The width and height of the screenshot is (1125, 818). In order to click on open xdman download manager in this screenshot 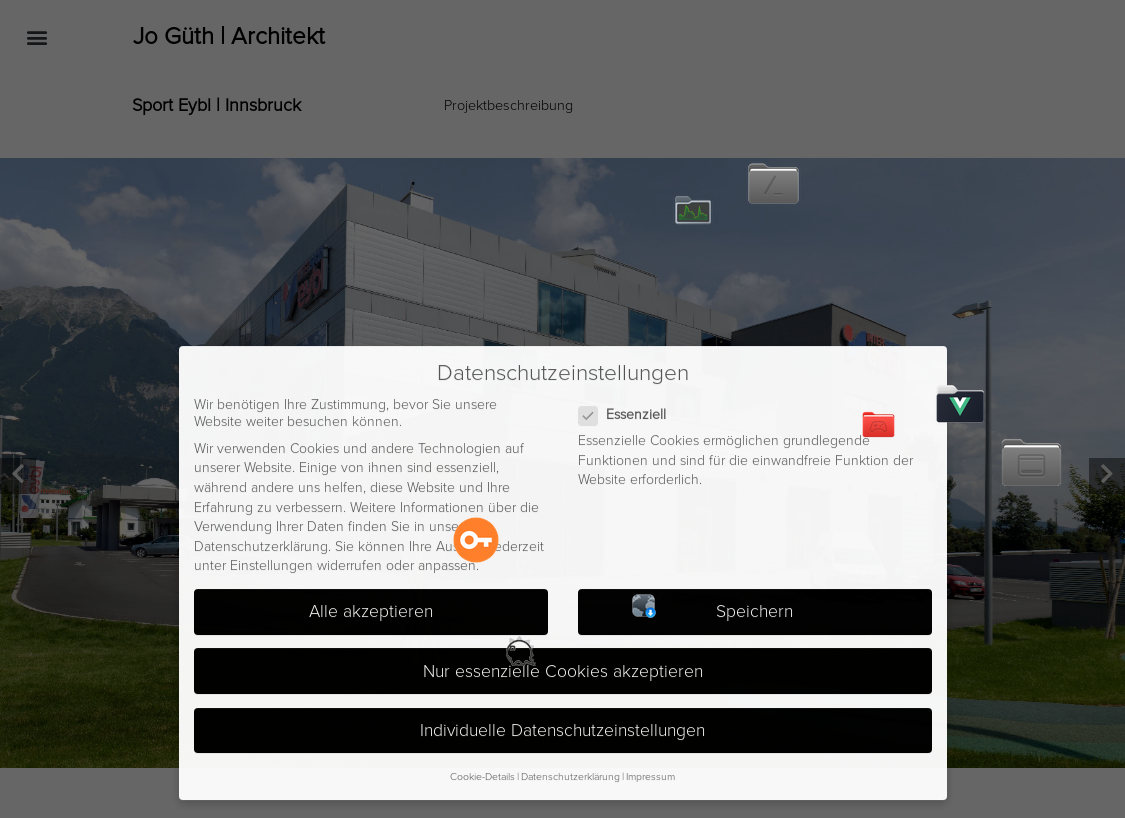, I will do `click(643, 605)`.